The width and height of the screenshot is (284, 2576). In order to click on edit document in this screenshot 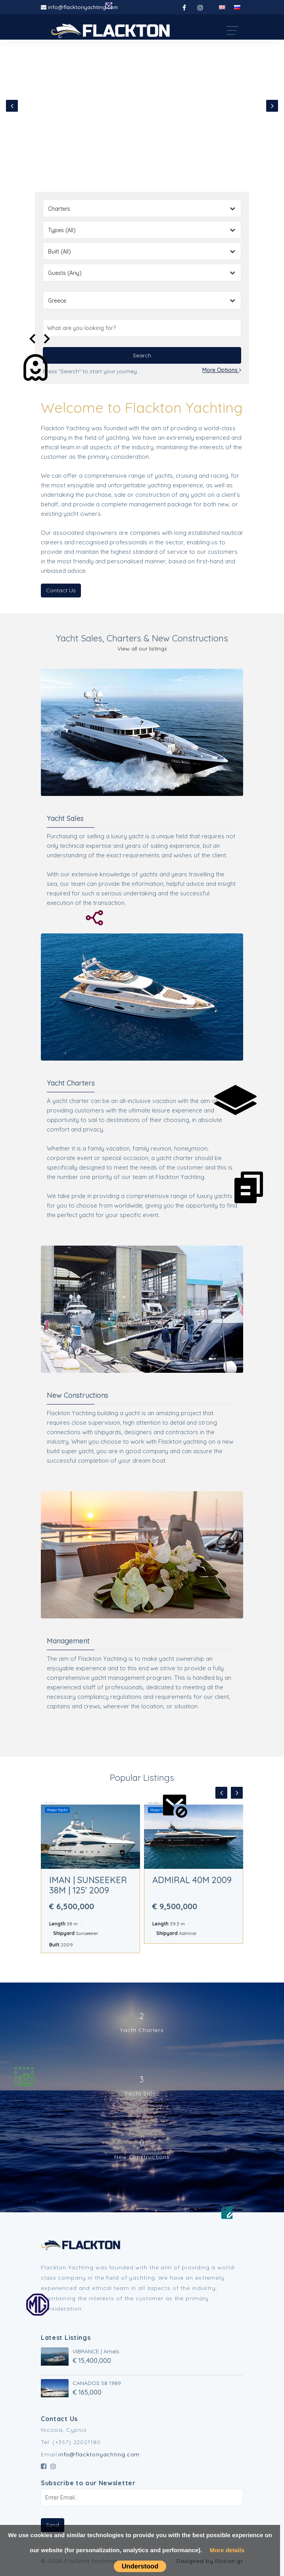, I will do `click(227, 2213)`.